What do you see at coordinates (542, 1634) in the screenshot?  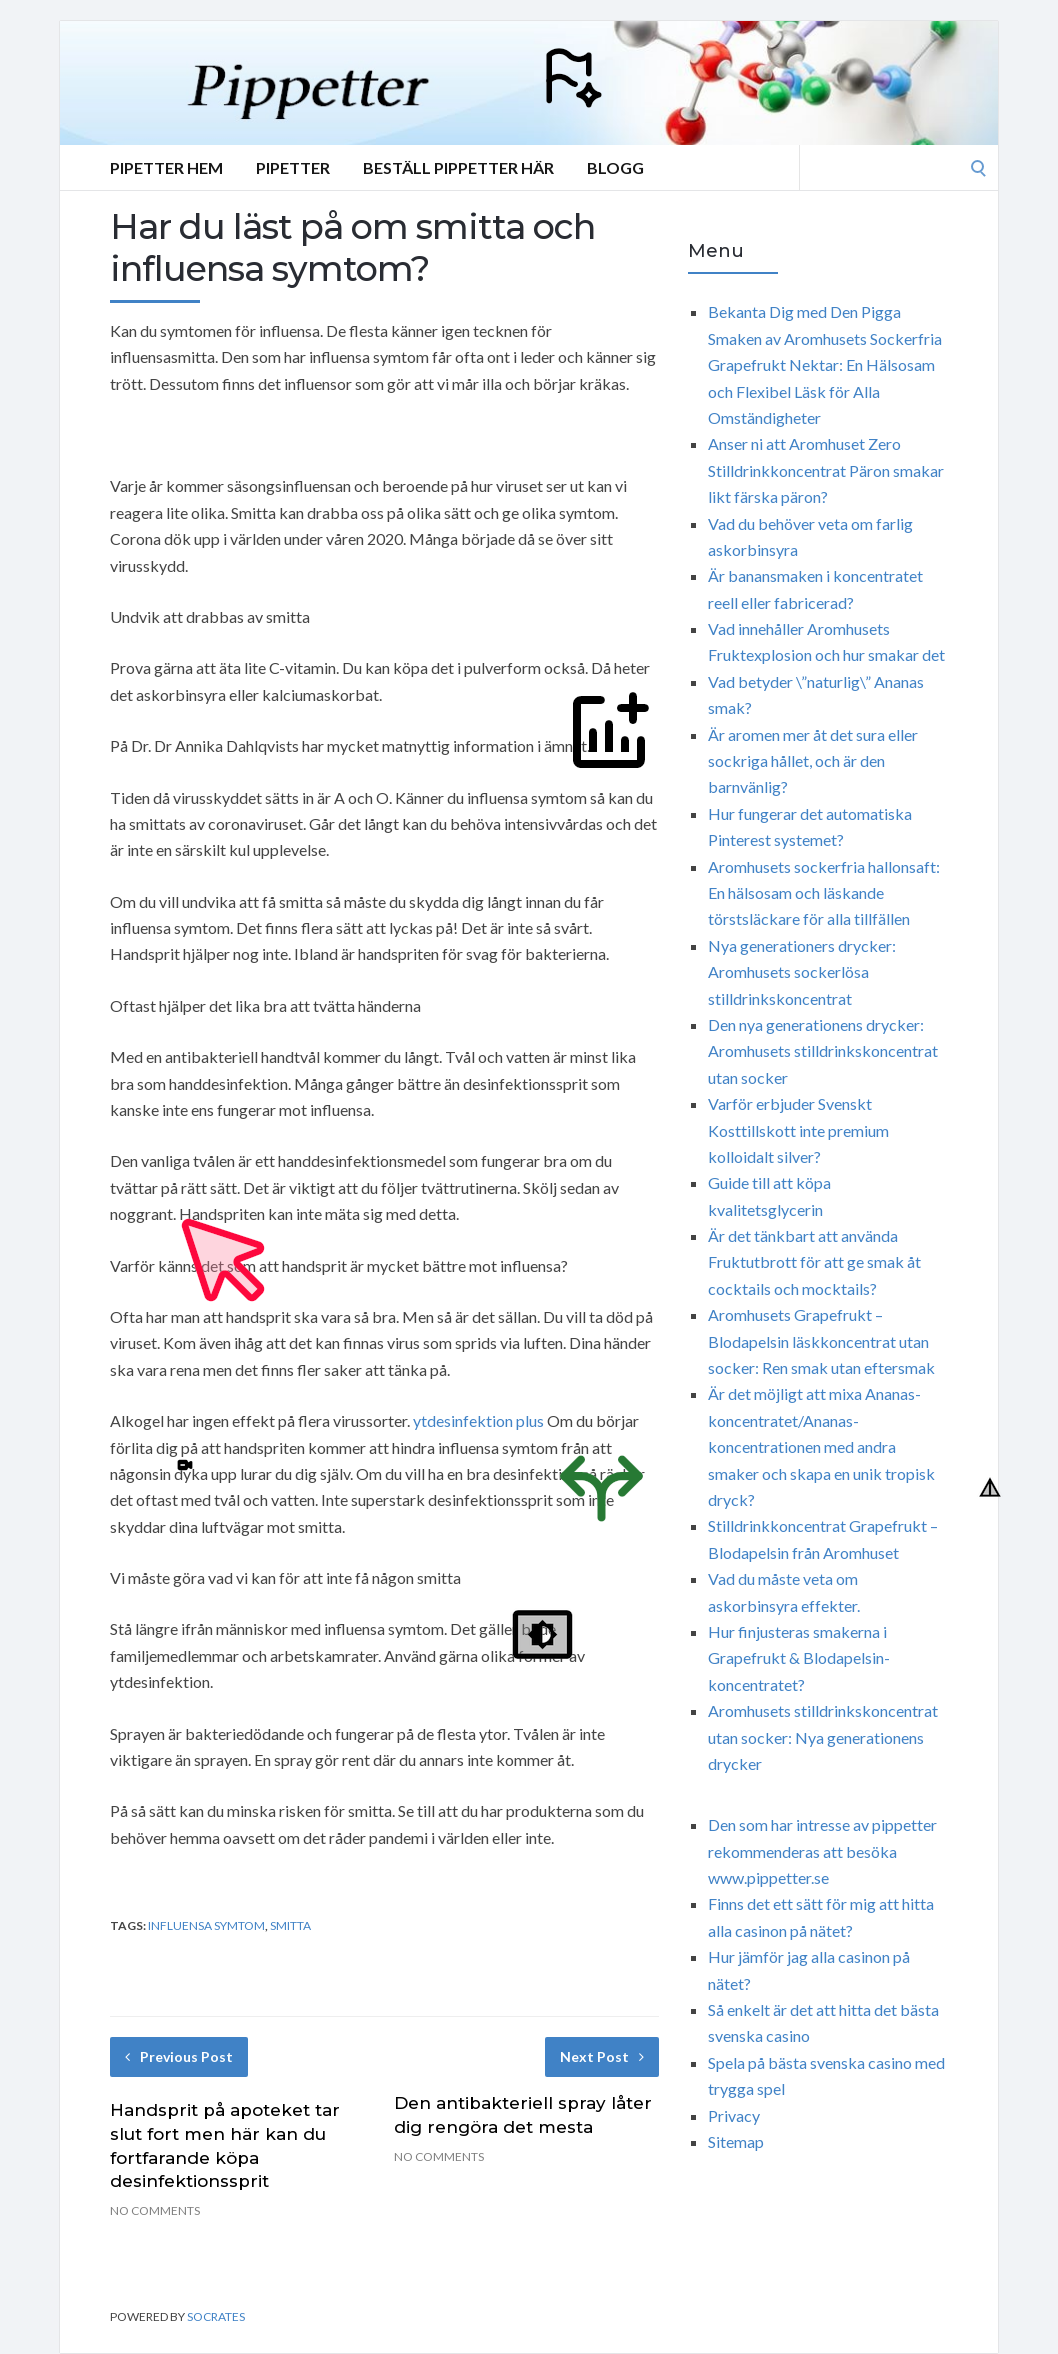 I see `adjust display brightness settings` at bounding box center [542, 1634].